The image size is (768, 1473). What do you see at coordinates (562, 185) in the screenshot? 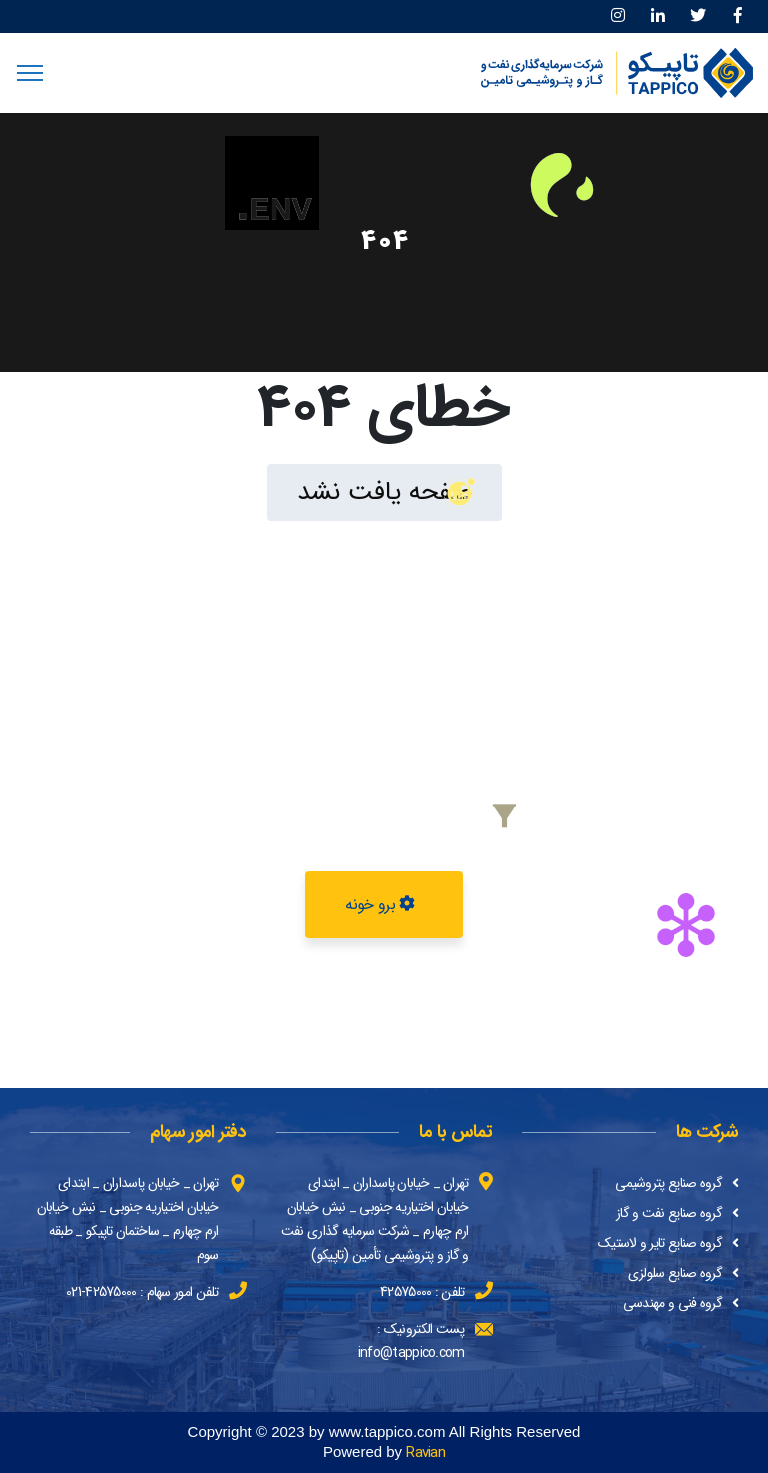
I see `taichi programming language logo` at bounding box center [562, 185].